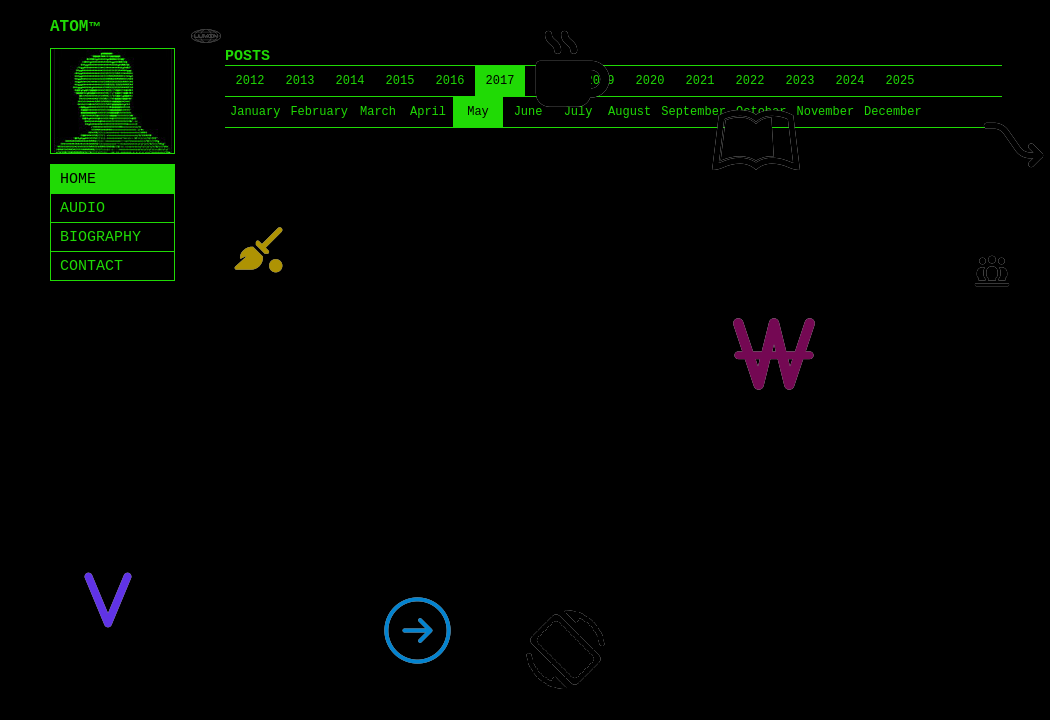  I want to click on indicates south korean won currency, so click(774, 354).